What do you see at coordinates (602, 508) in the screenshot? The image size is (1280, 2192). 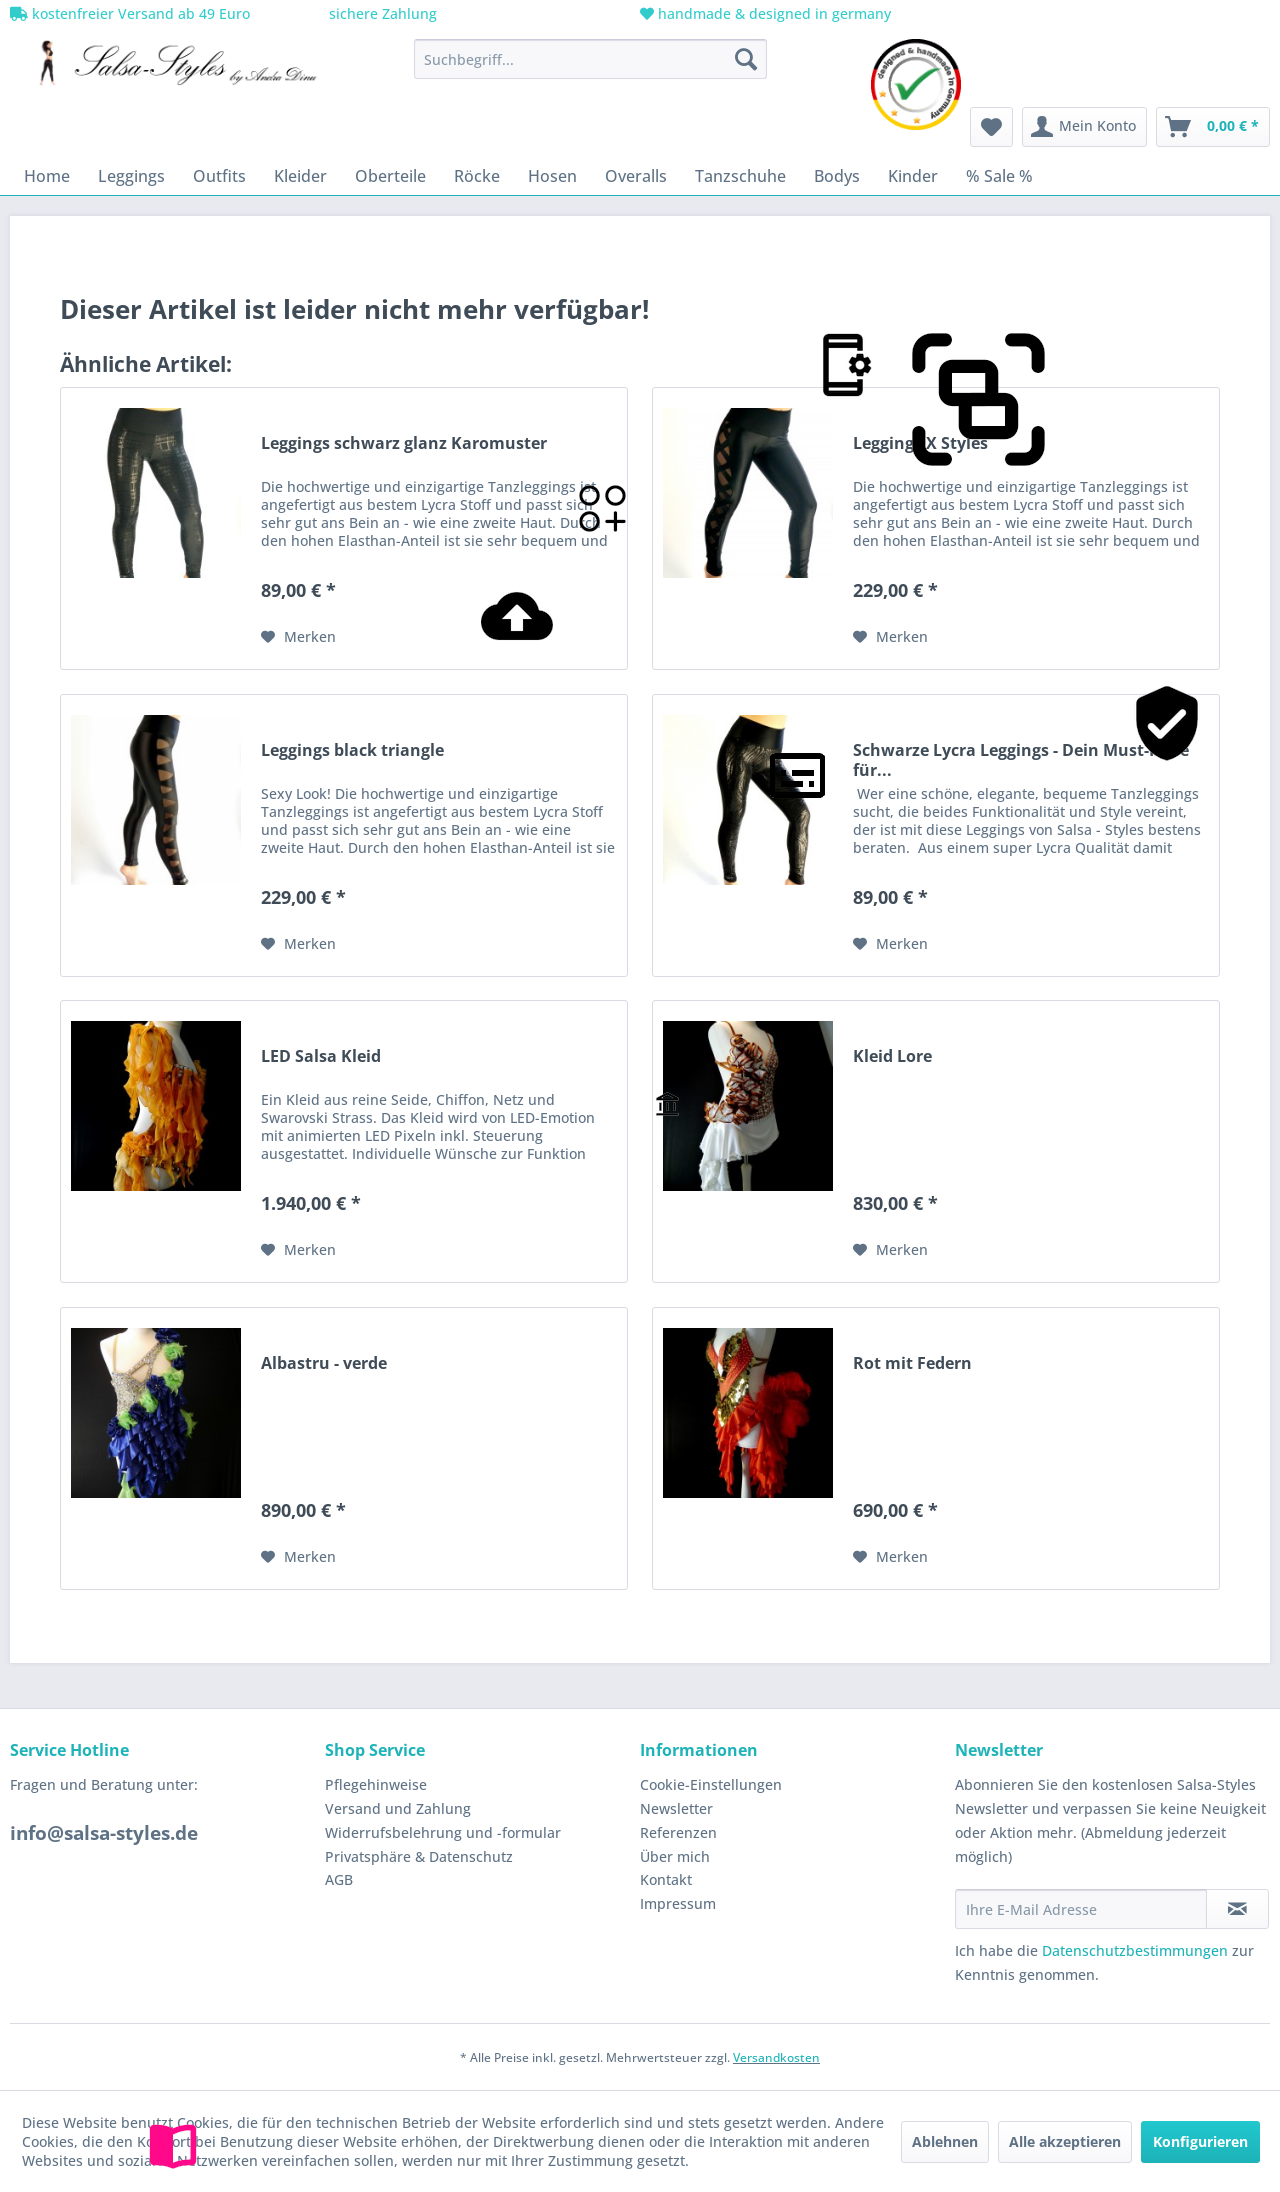 I see `add a new item to a group or collection` at bounding box center [602, 508].